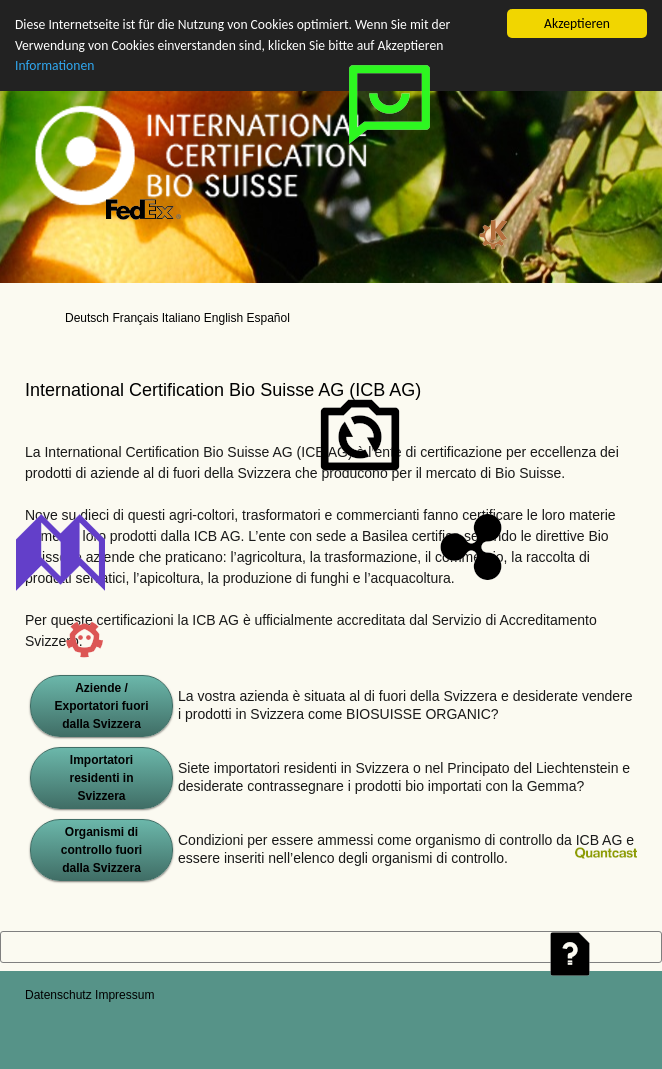  I want to click on open the FedEx shipping app, so click(143, 209).